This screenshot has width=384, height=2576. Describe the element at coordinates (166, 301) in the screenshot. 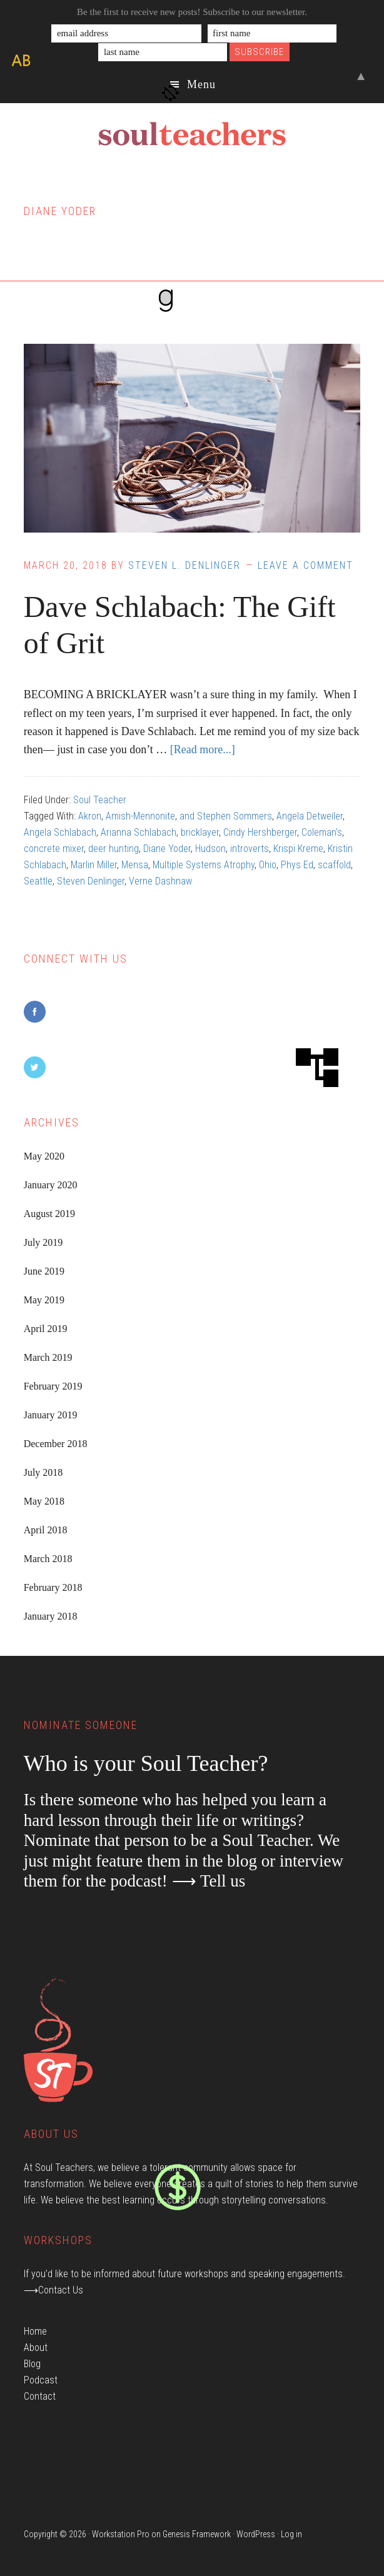

I see `open Goodreads app or website` at that location.